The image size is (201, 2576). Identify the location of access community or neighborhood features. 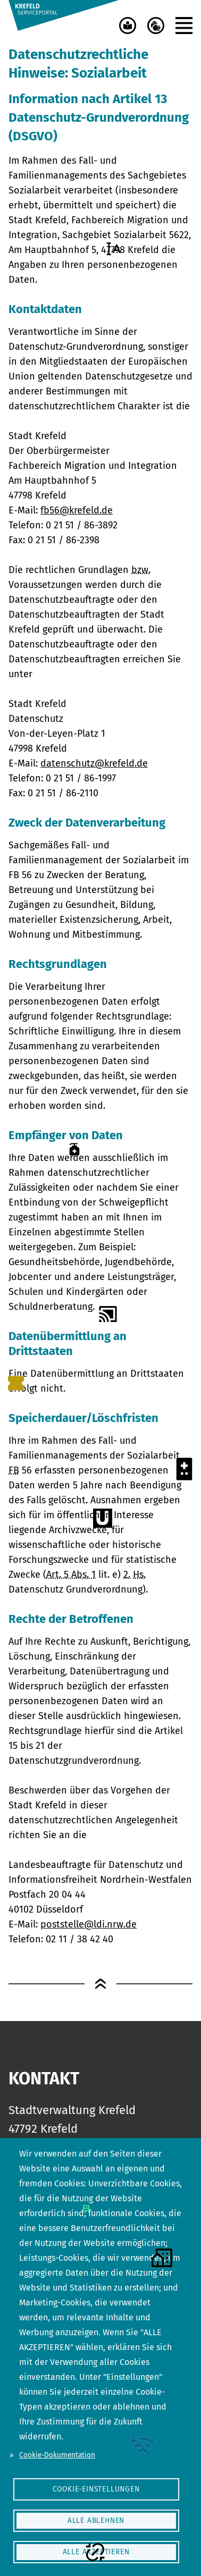
(162, 2258).